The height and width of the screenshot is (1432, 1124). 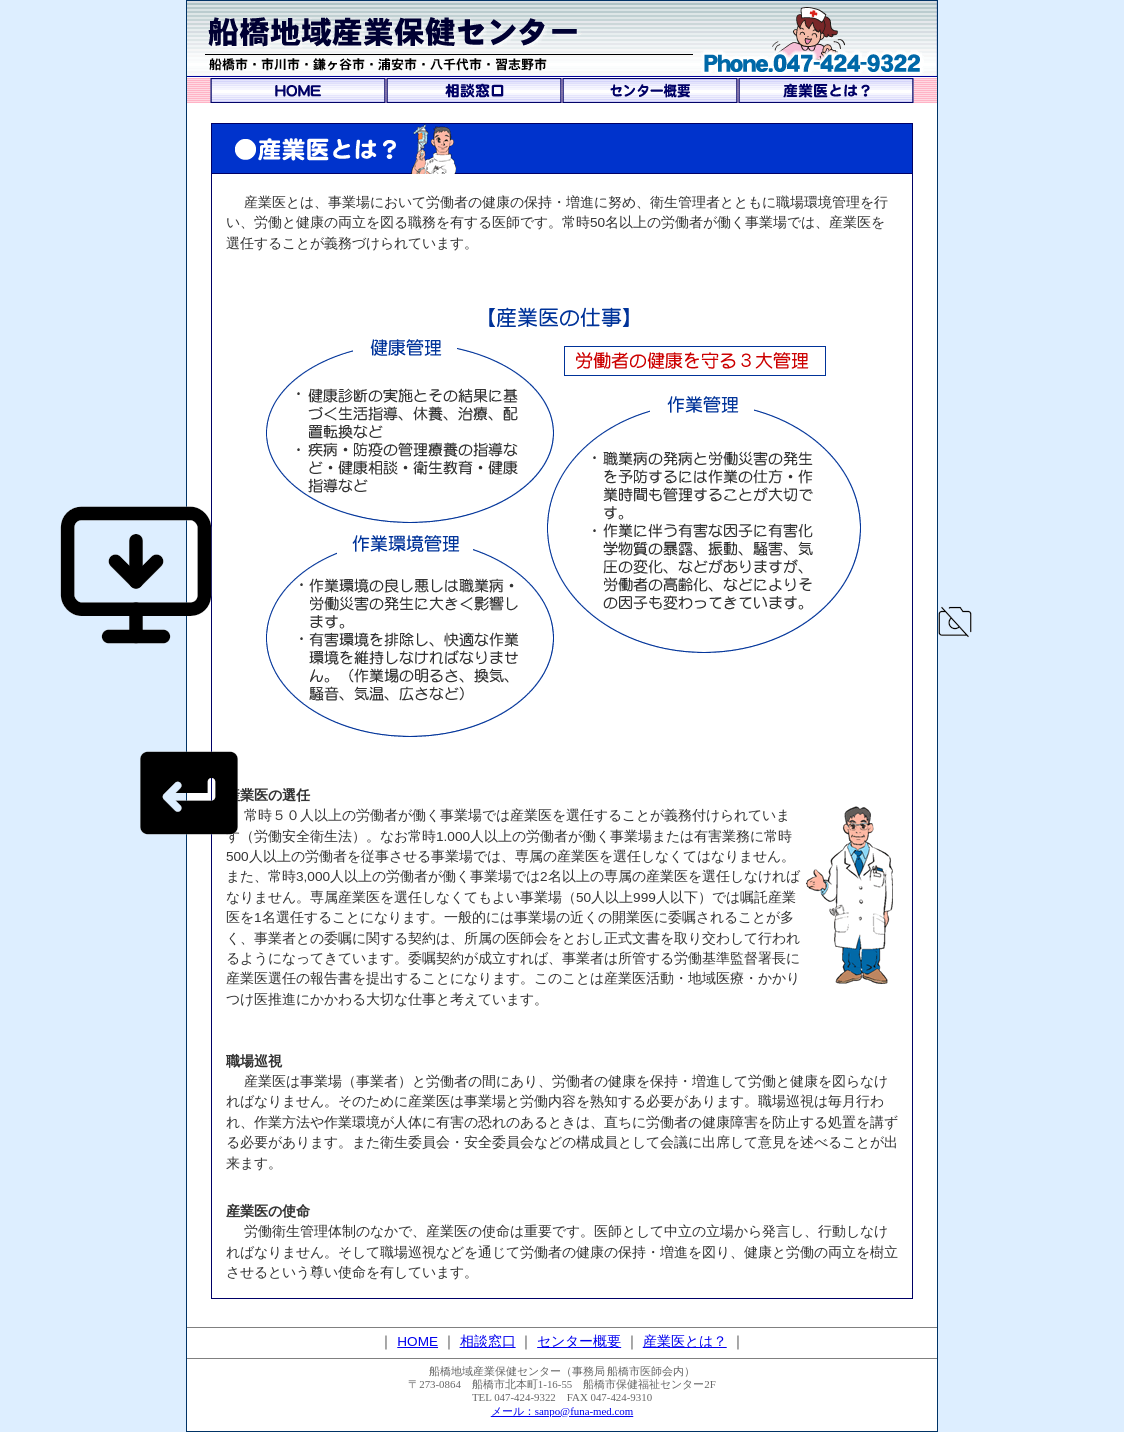 I want to click on press enter or return key, so click(x=189, y=793).